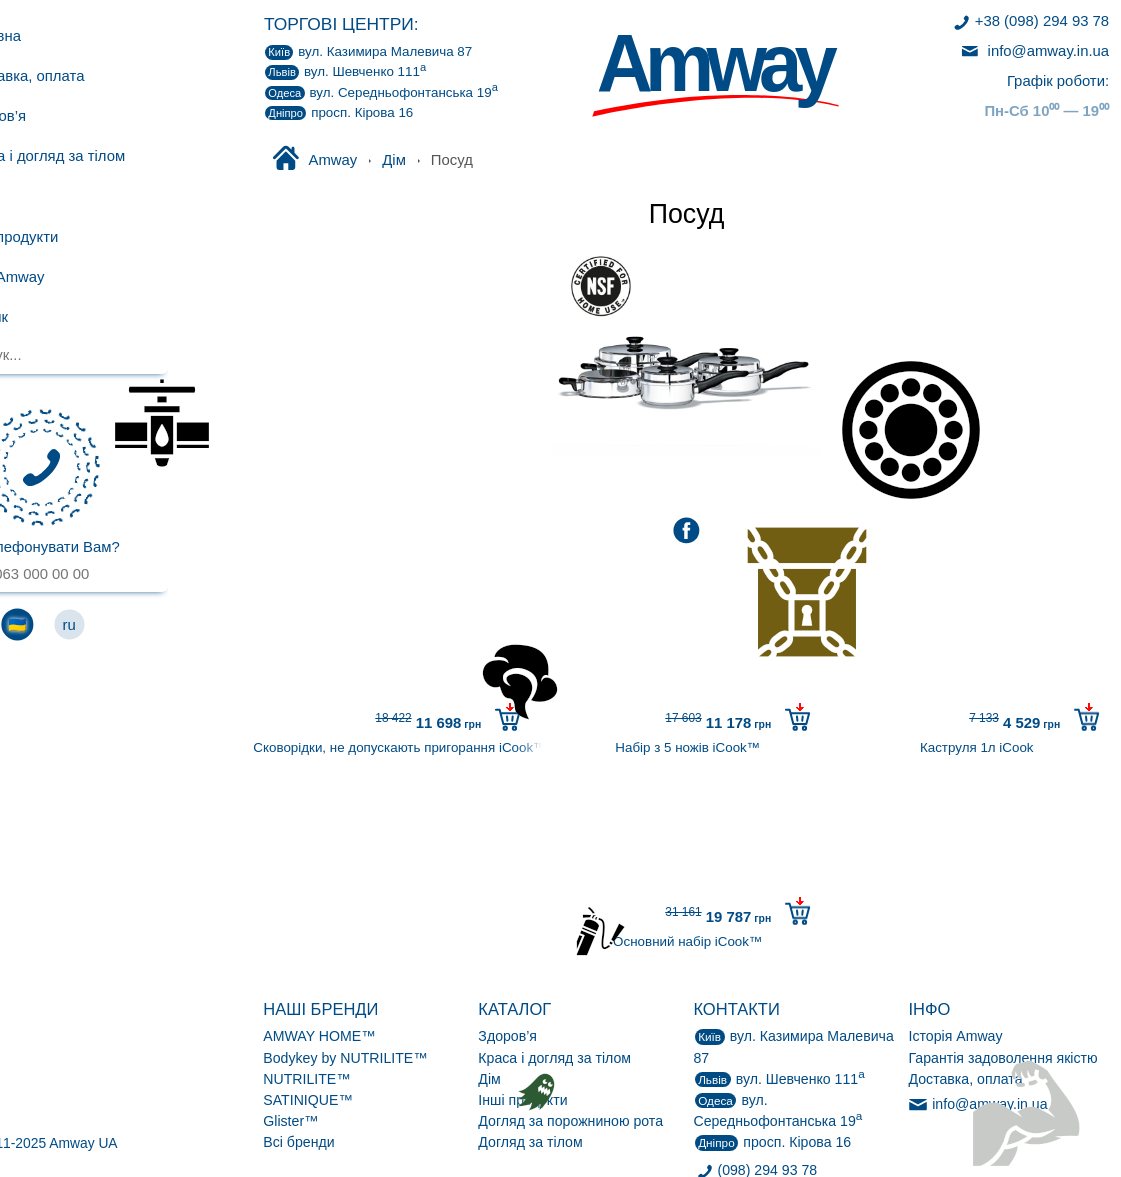 This screenshot has width=1121, height=1177. What do you see at coordinates (520, 682) in the screenshot?
I see `open Steam gaming platform` at bounding box center [520, 682].